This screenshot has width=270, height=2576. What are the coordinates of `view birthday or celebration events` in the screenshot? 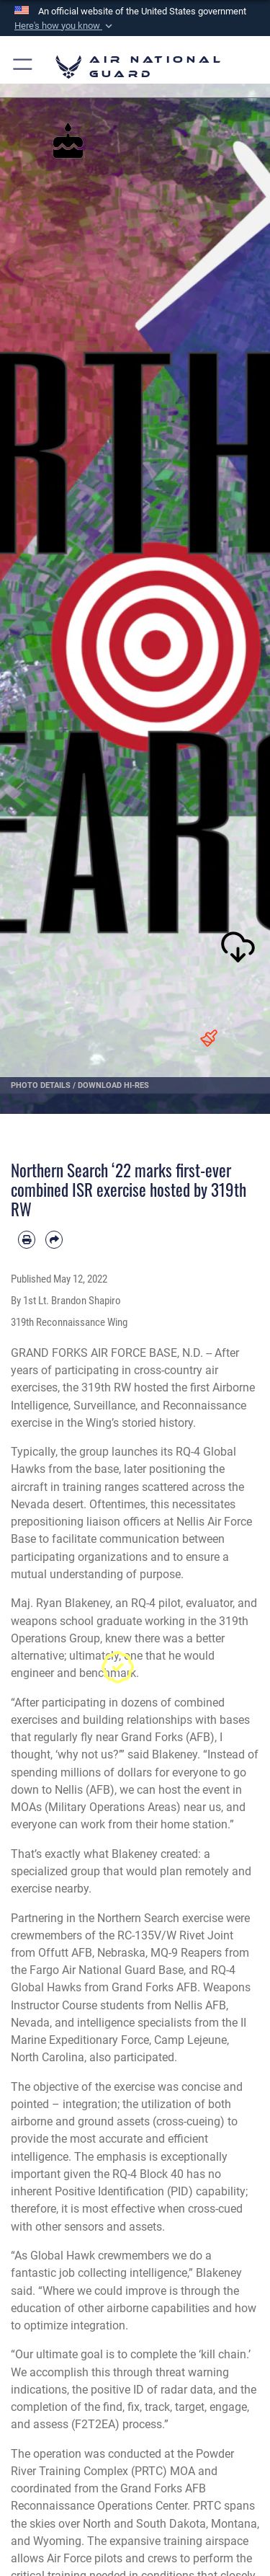 It's located at (68, 141).